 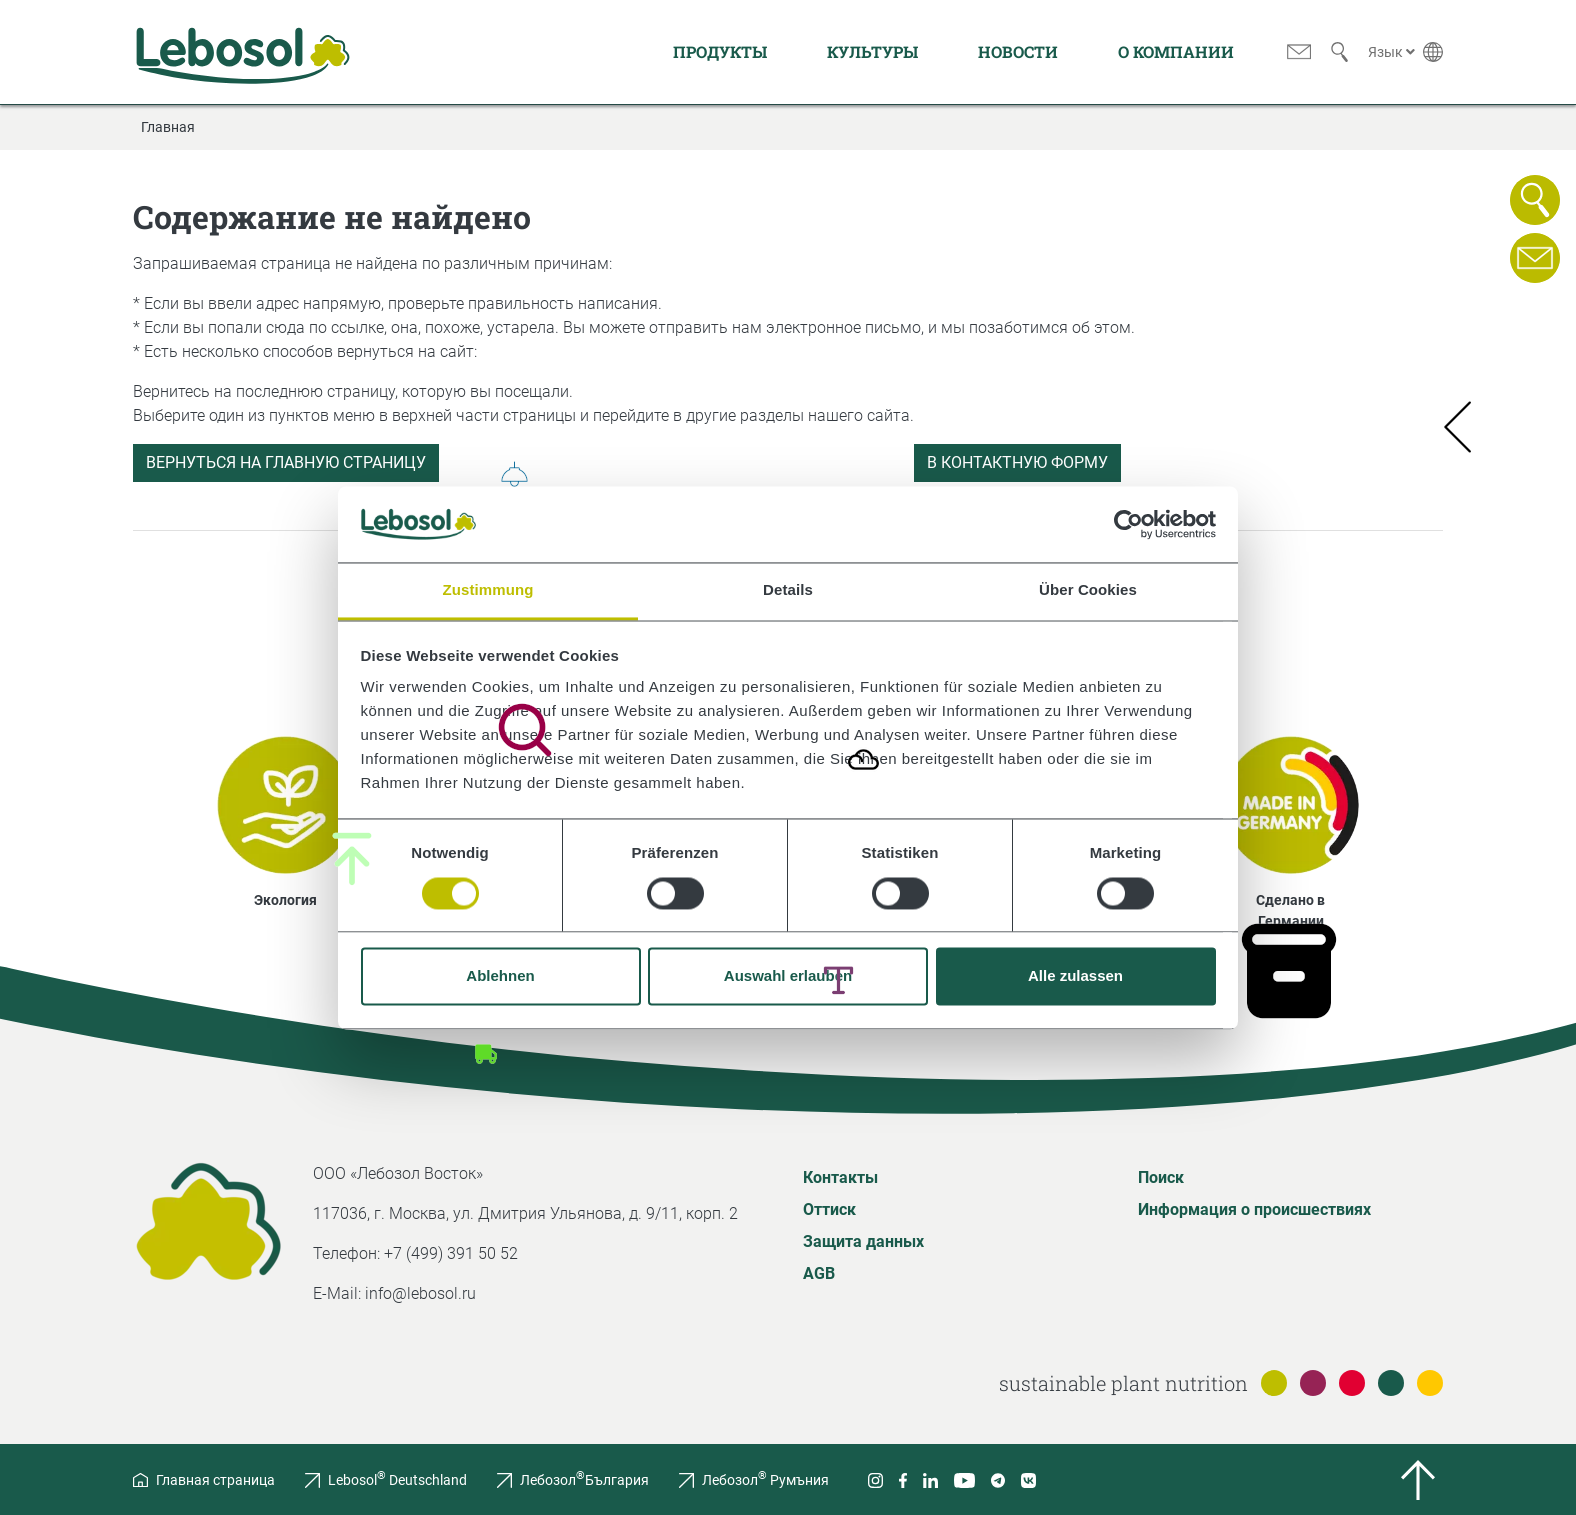 What do you see at coordinates (514, 475) in the screenshot?
I see `toggle pendant light on/off` at bounding box center [514, 475].